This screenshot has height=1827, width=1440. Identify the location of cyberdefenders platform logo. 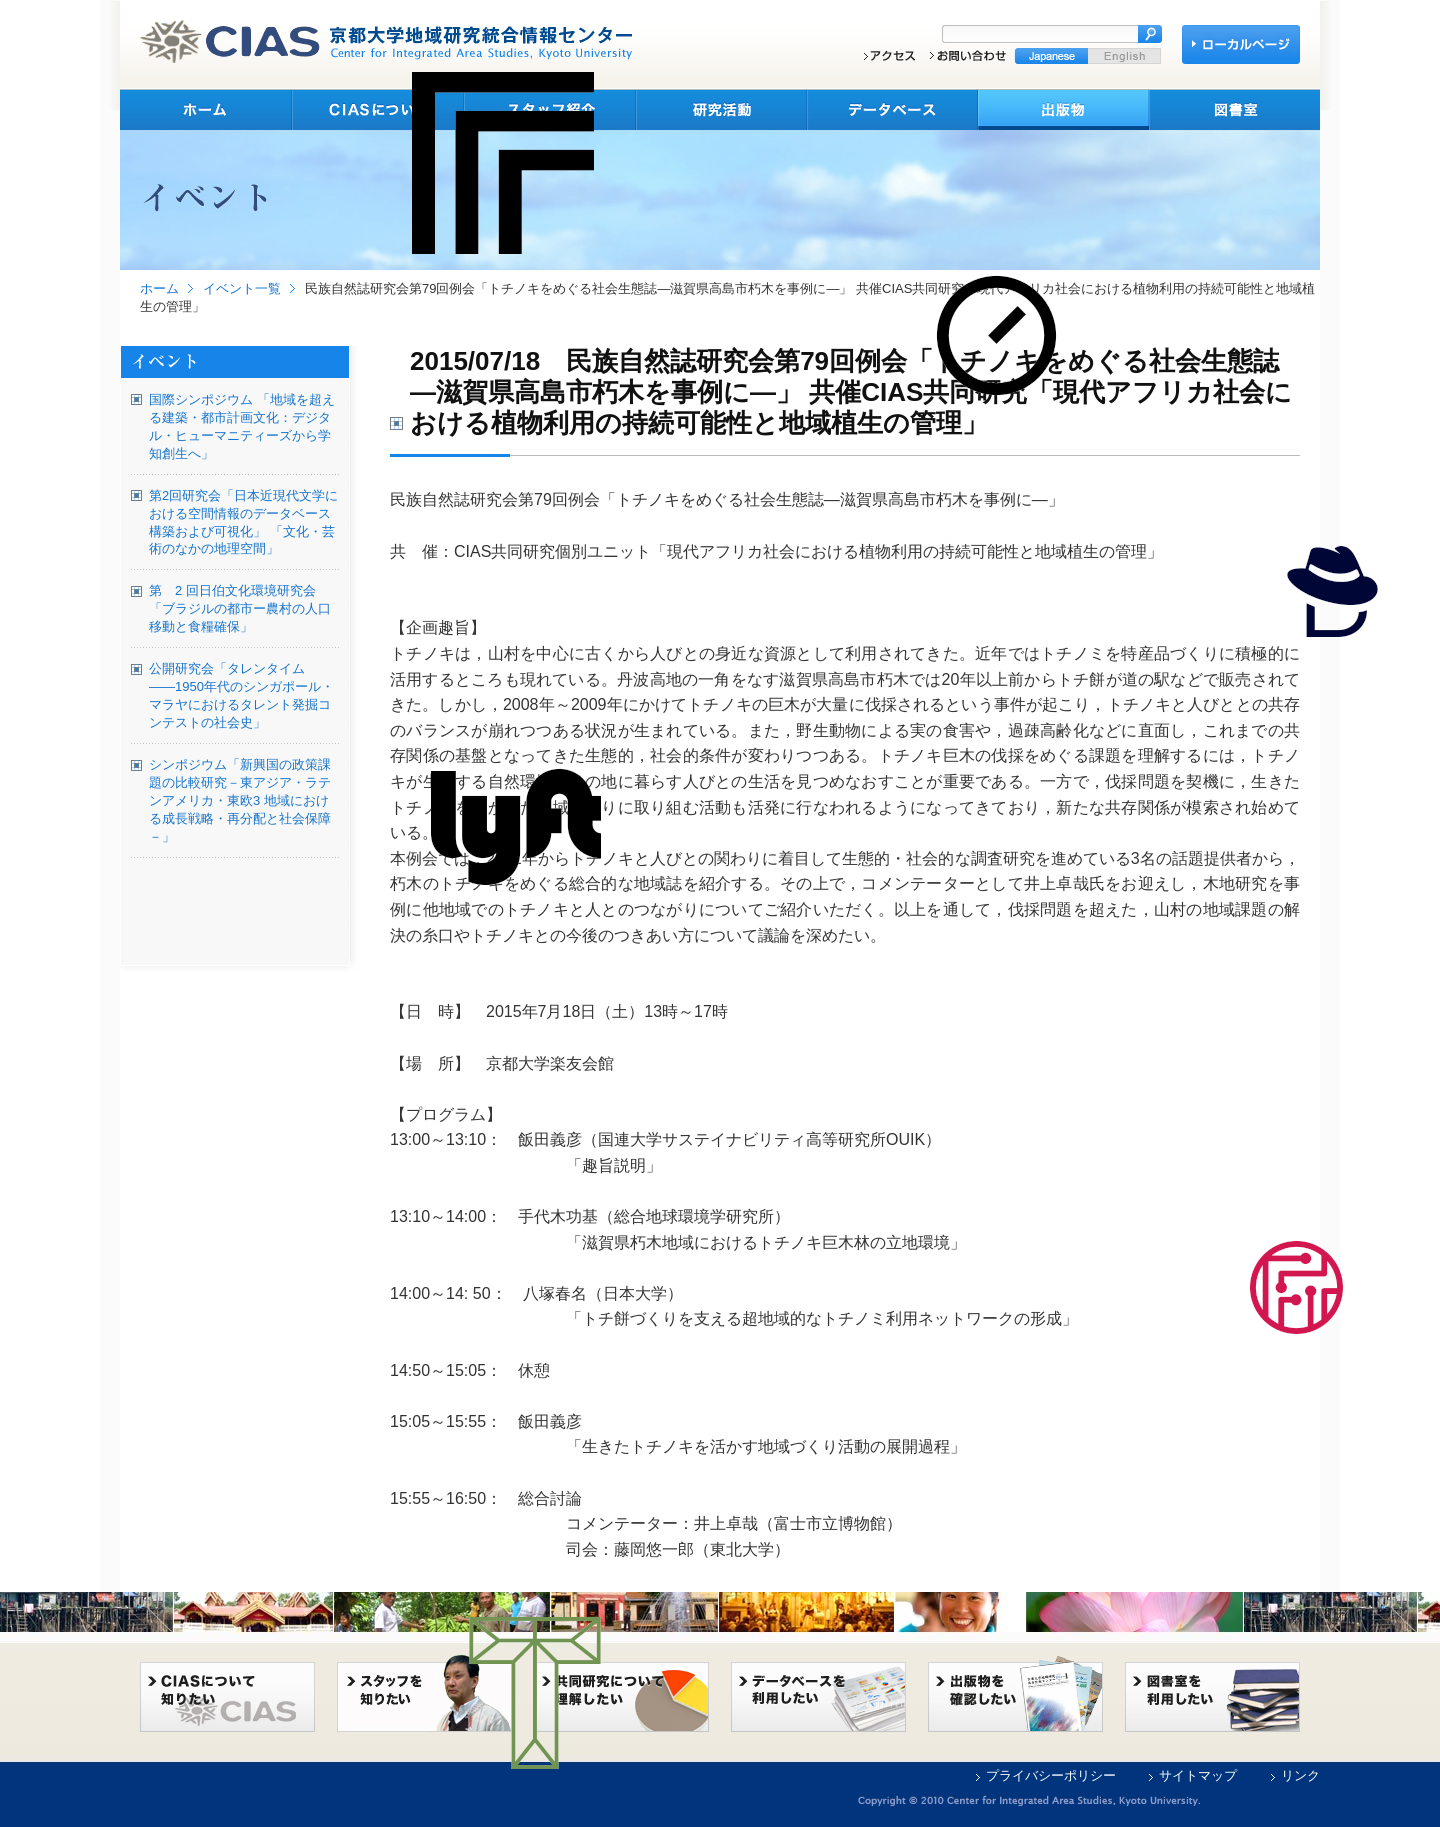
(1332, 591).